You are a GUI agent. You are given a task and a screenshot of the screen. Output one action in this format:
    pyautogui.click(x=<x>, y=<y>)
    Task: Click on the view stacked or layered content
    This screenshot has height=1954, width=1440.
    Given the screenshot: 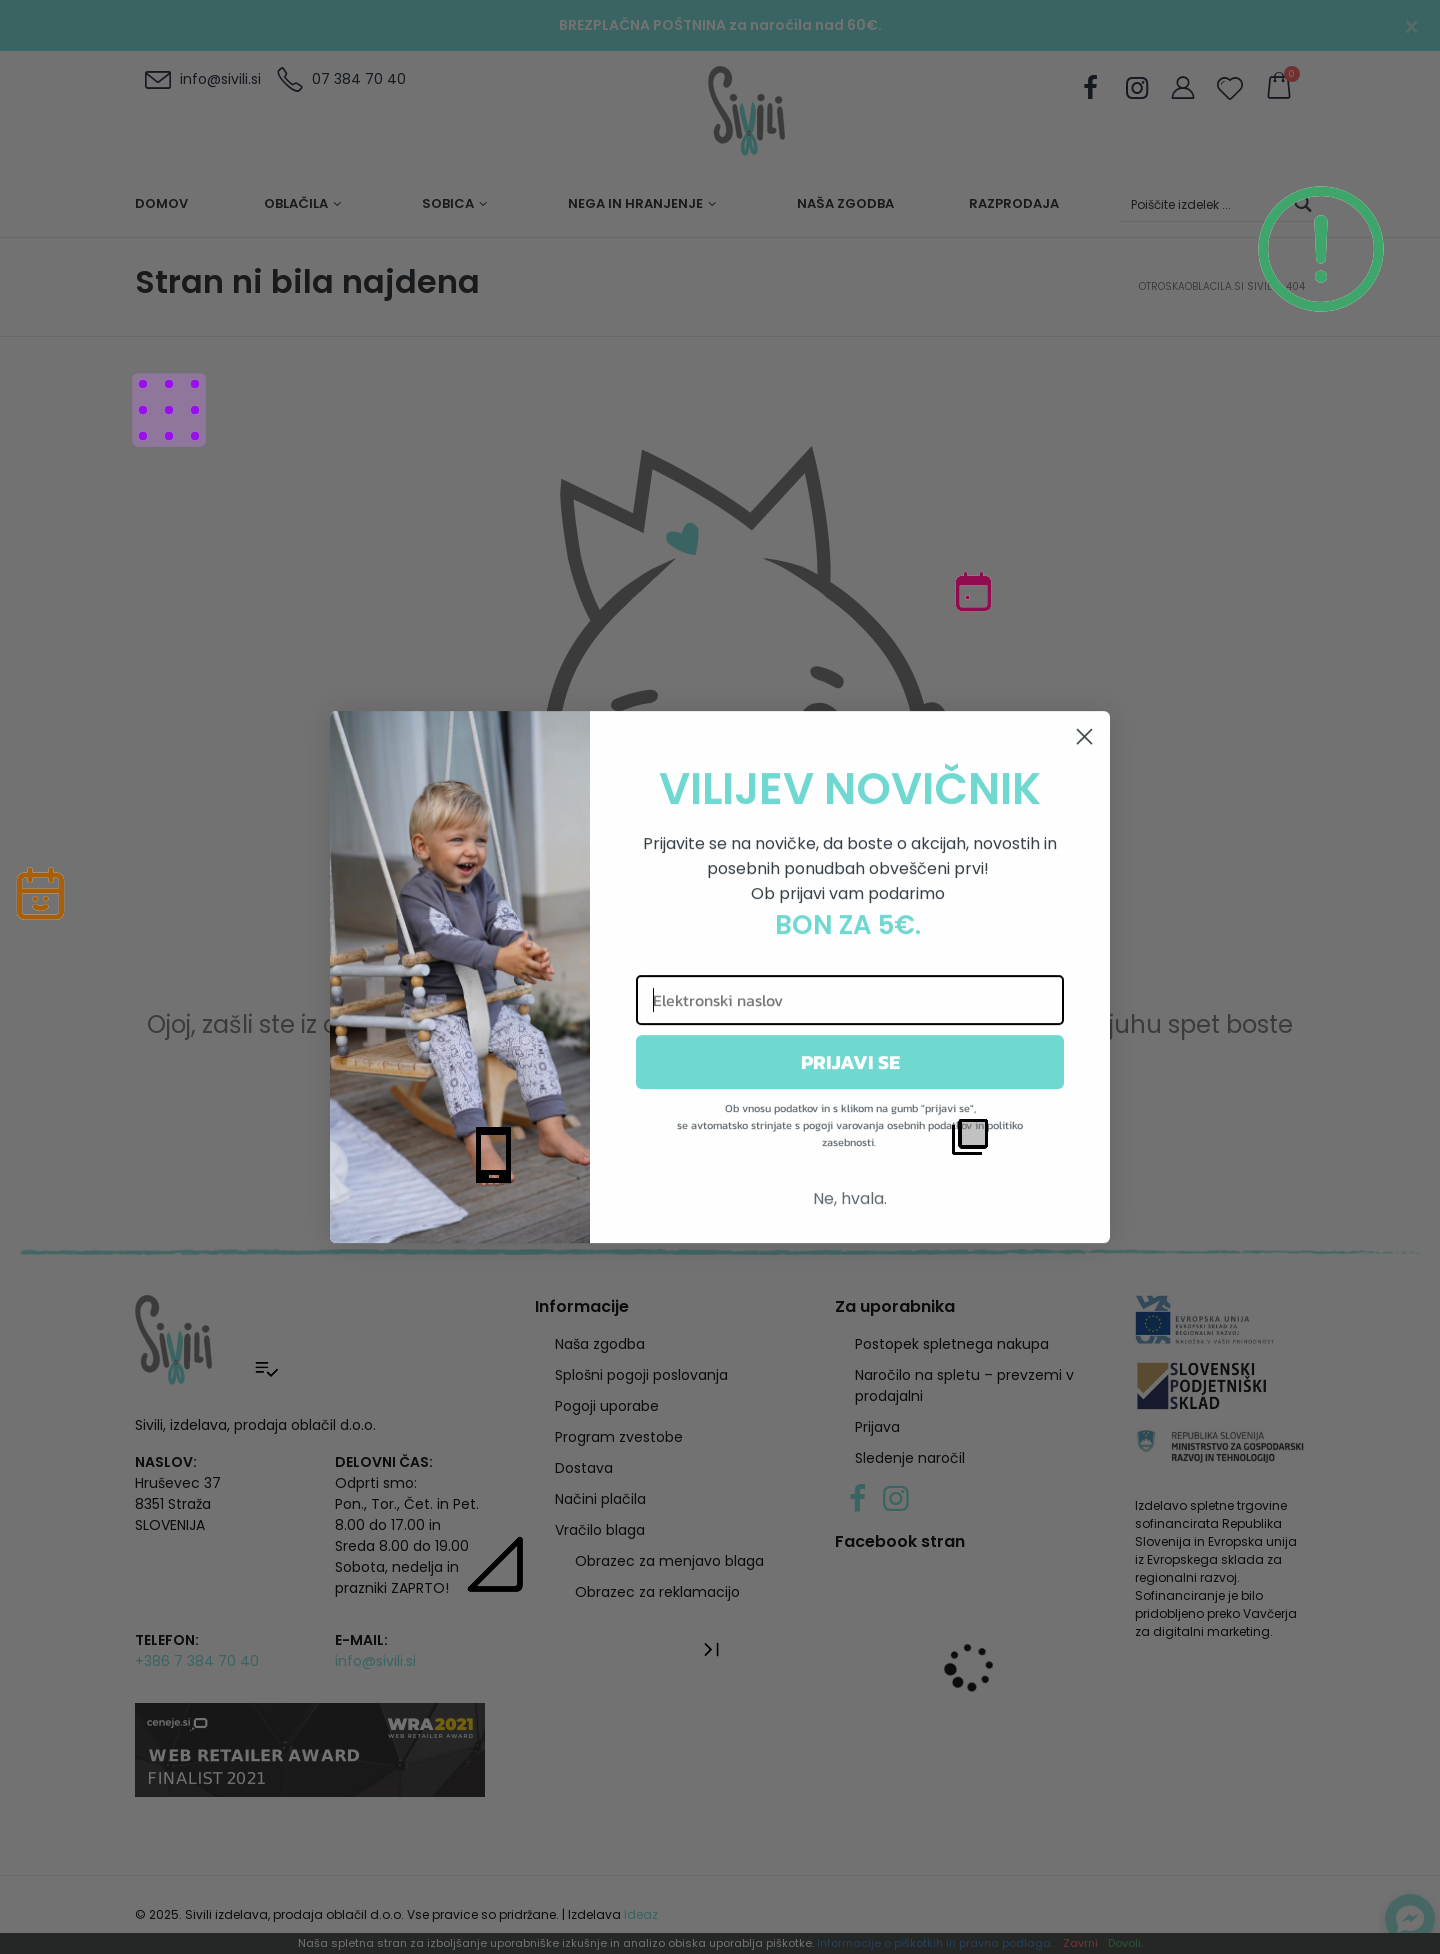 What is the action you would take?
    pyautogui.click(x=970, y=1137)
    